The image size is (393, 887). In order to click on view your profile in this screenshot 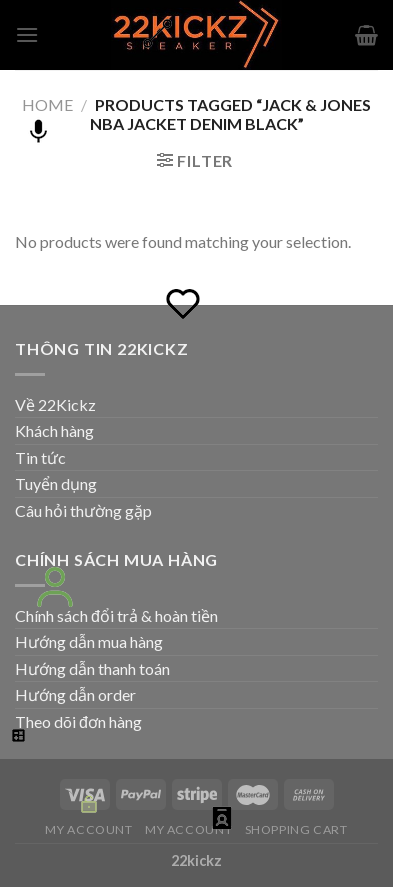, I will do `click(55, 587)`.